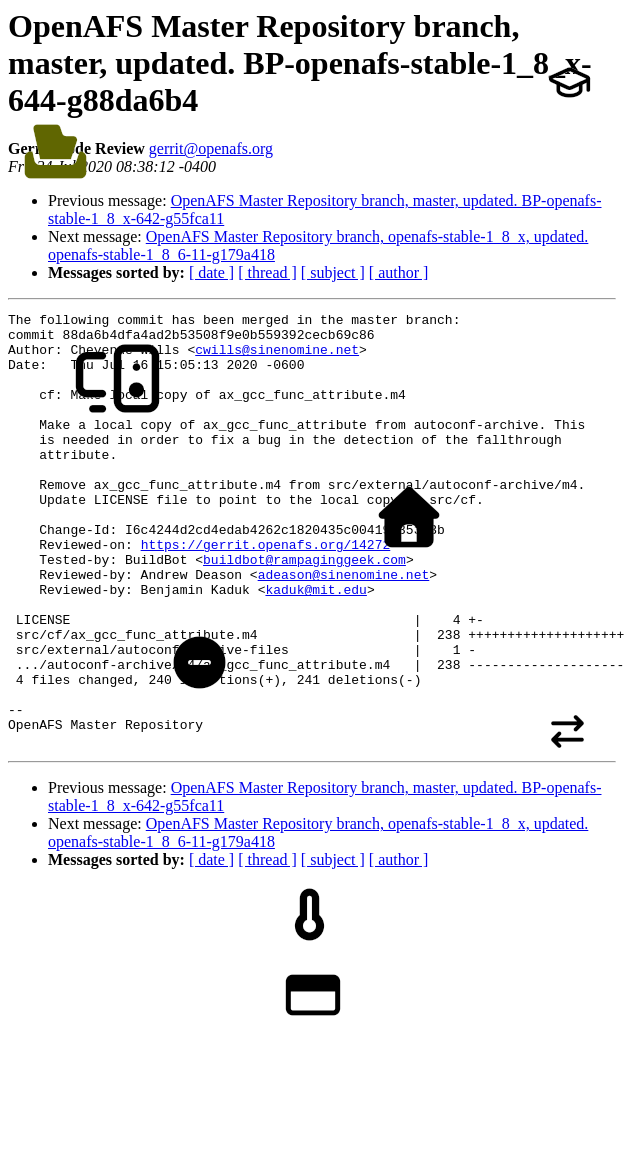 This screenshot has width=624, height=1154. I want to click on remove an item from a list, so click(199, 662).